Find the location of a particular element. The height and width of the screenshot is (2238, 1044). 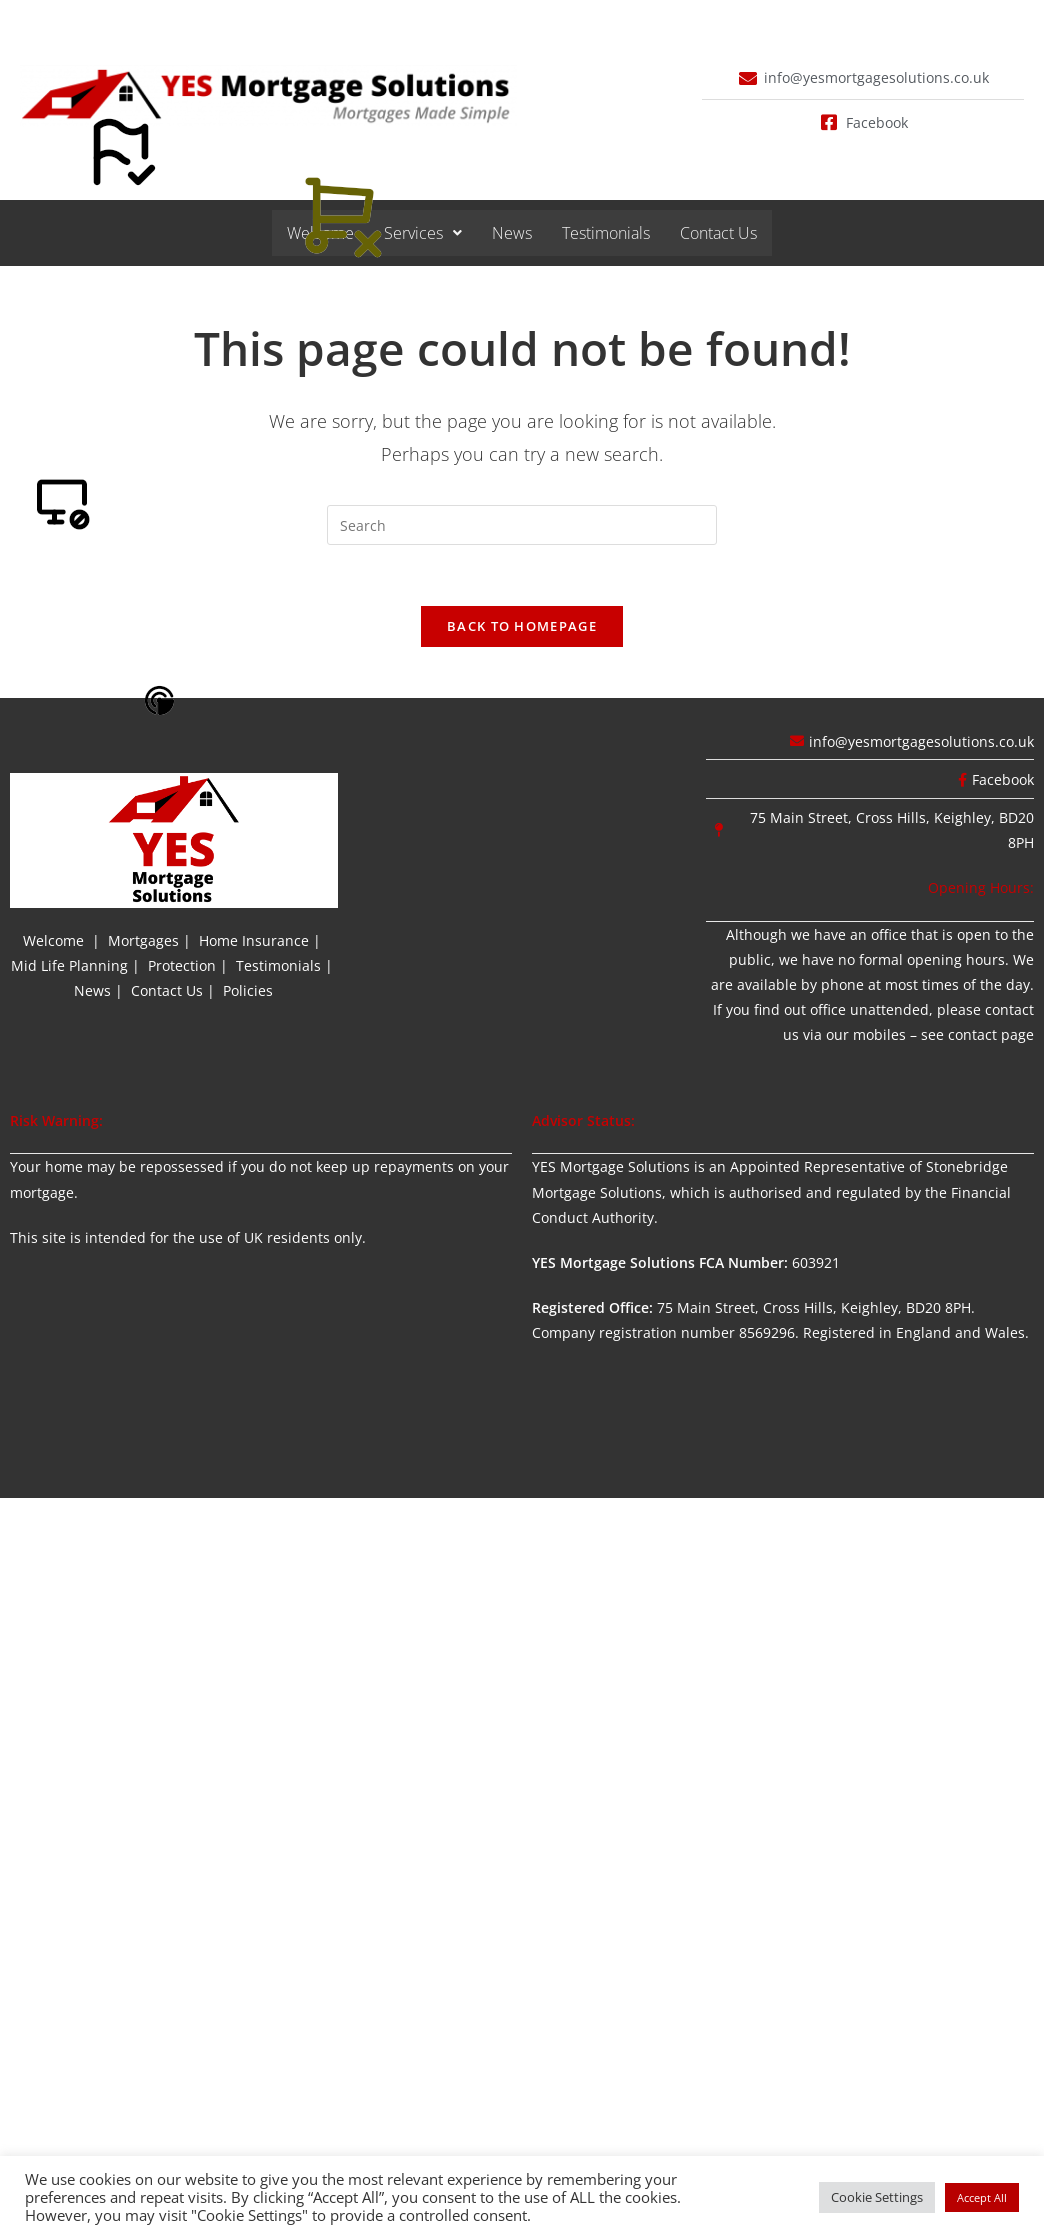

remove item from cart is located at coordinates (339, 215).